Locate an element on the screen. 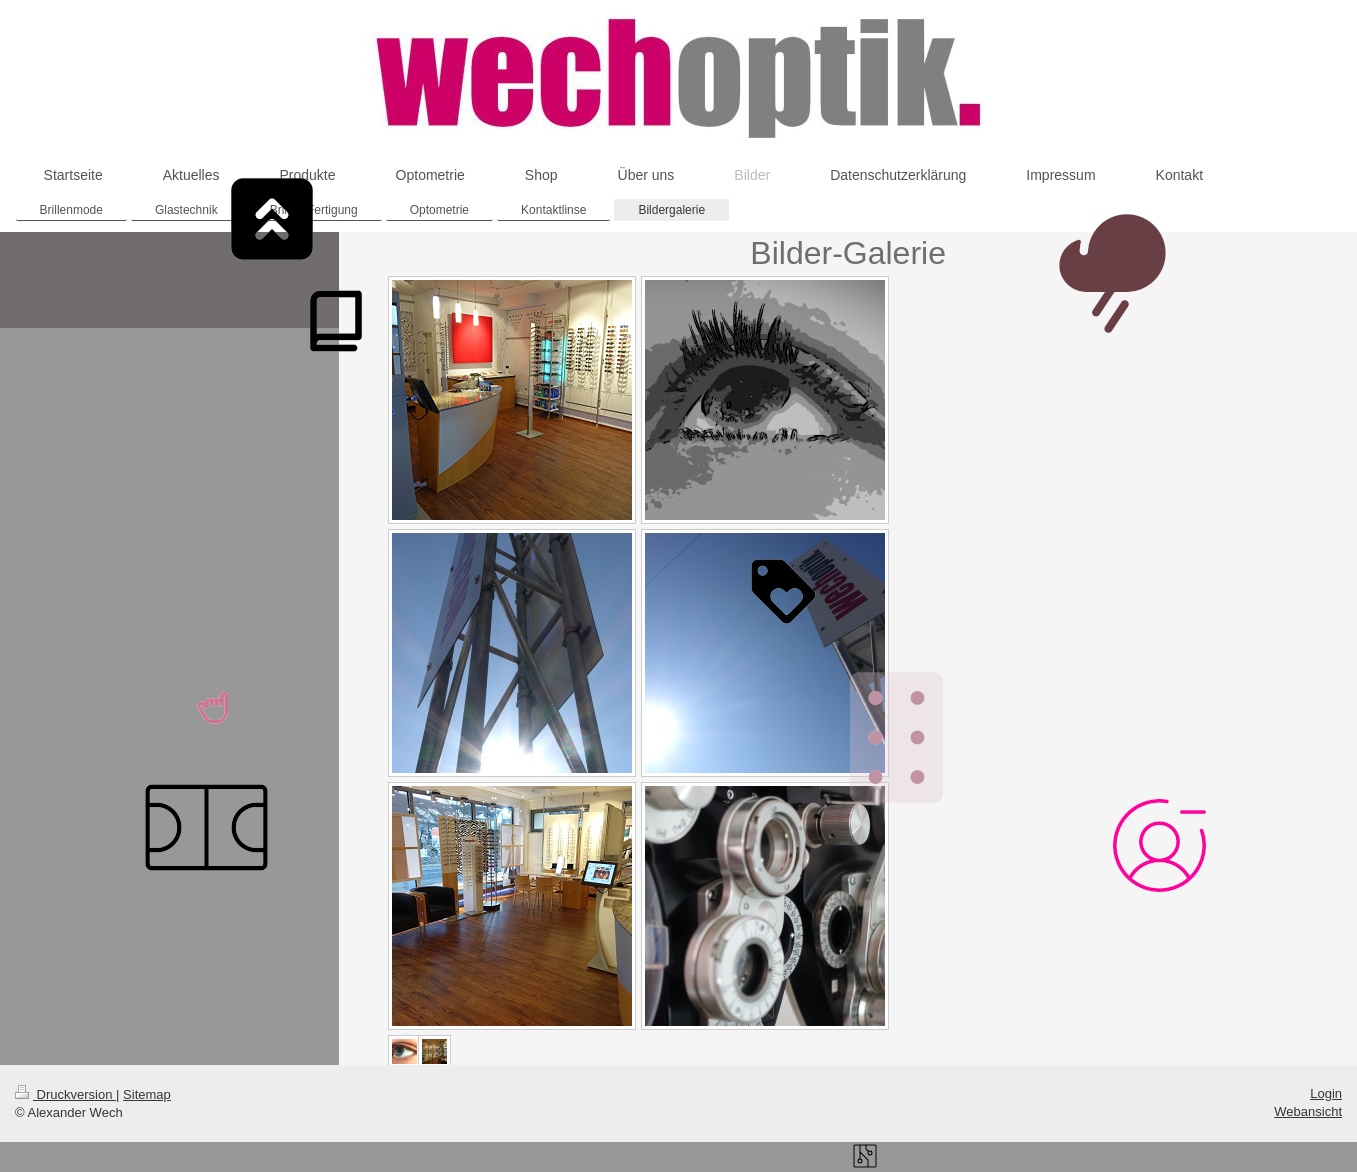 The height and width of the screenshot is (1172, 1357). indicates rainy weather conditions is located at coordinates (1112, 271).